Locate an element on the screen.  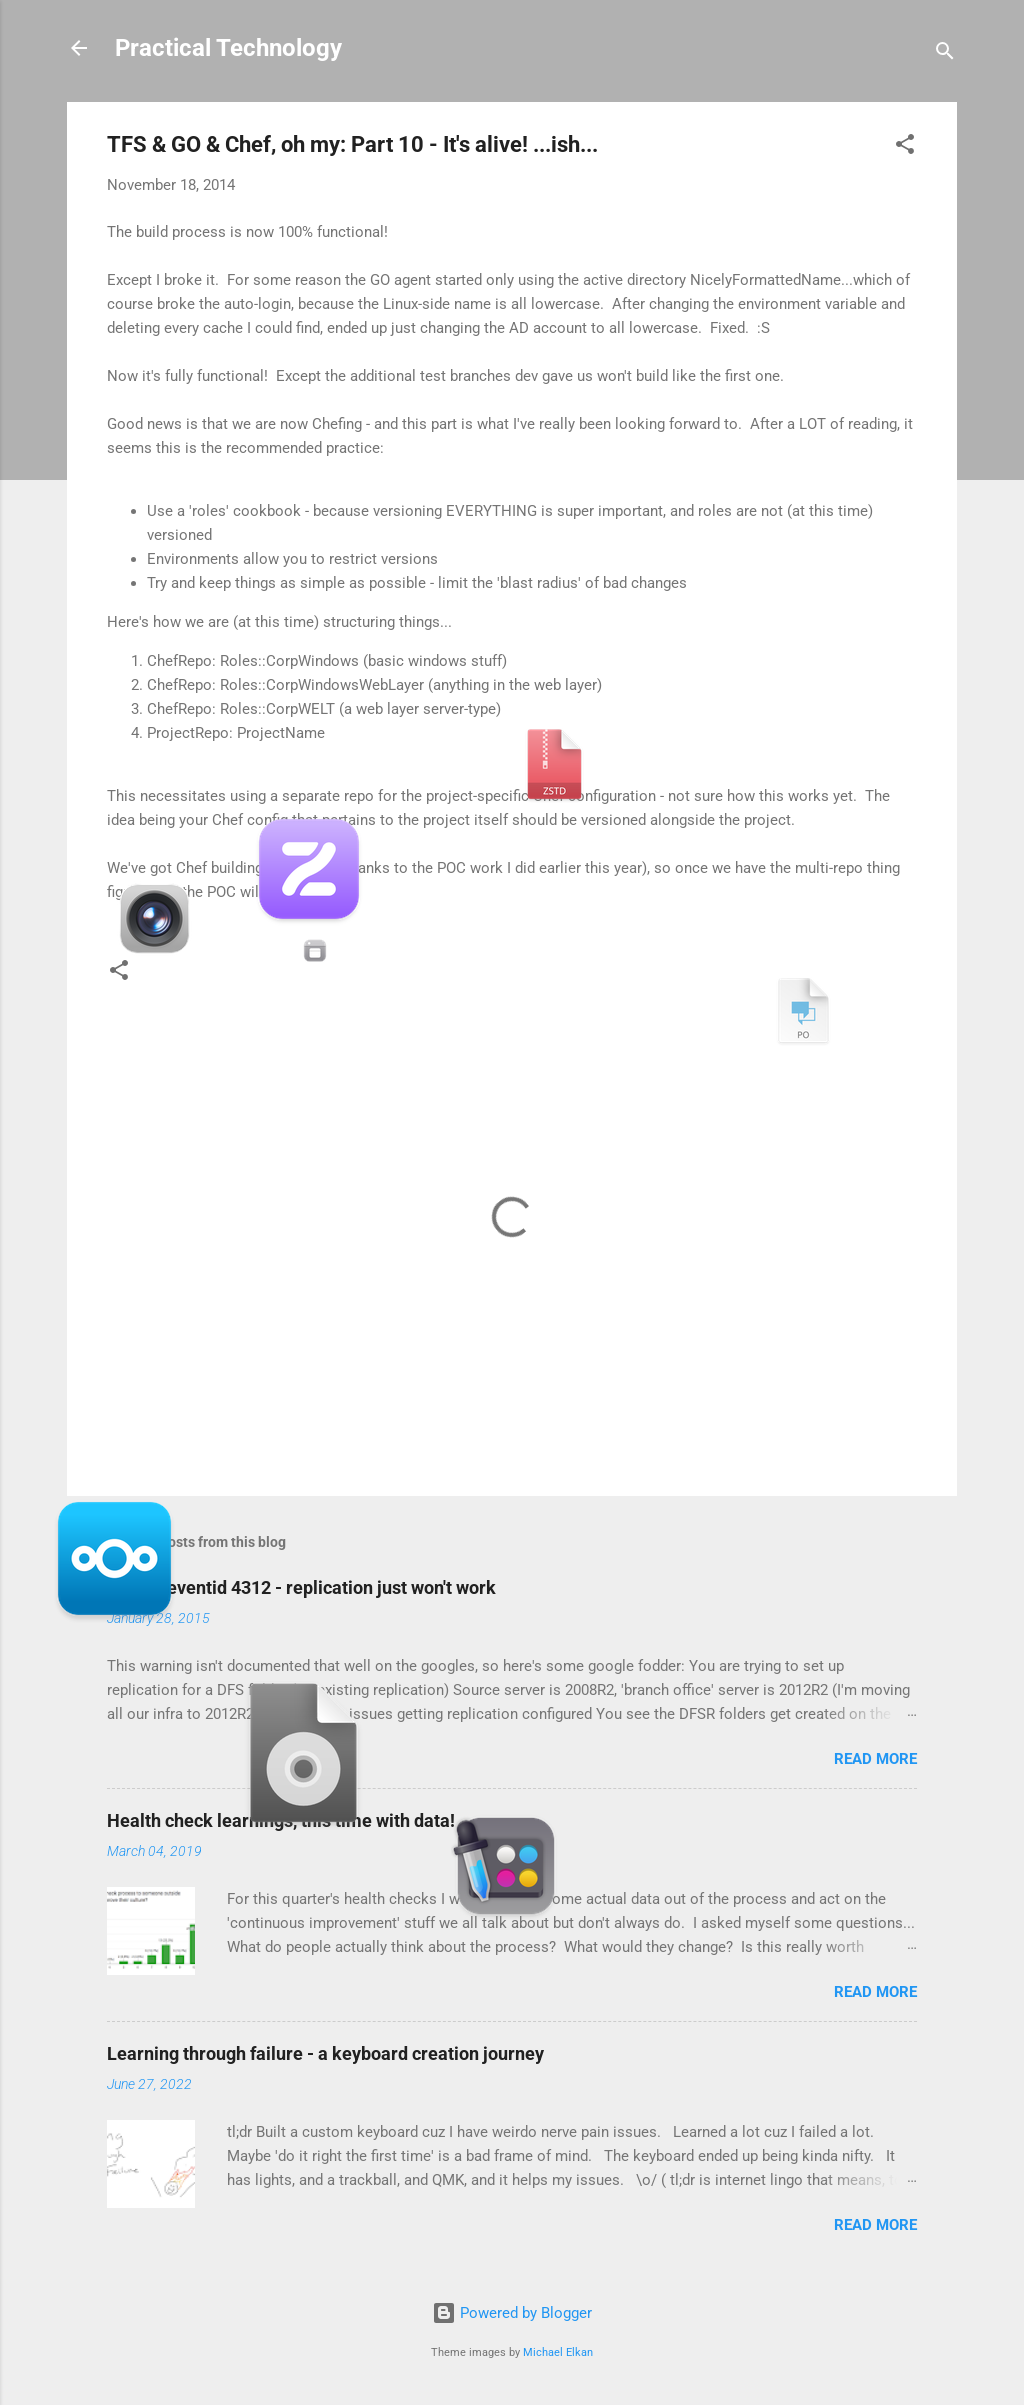
open the camera app is located at coordinates (154, 918).